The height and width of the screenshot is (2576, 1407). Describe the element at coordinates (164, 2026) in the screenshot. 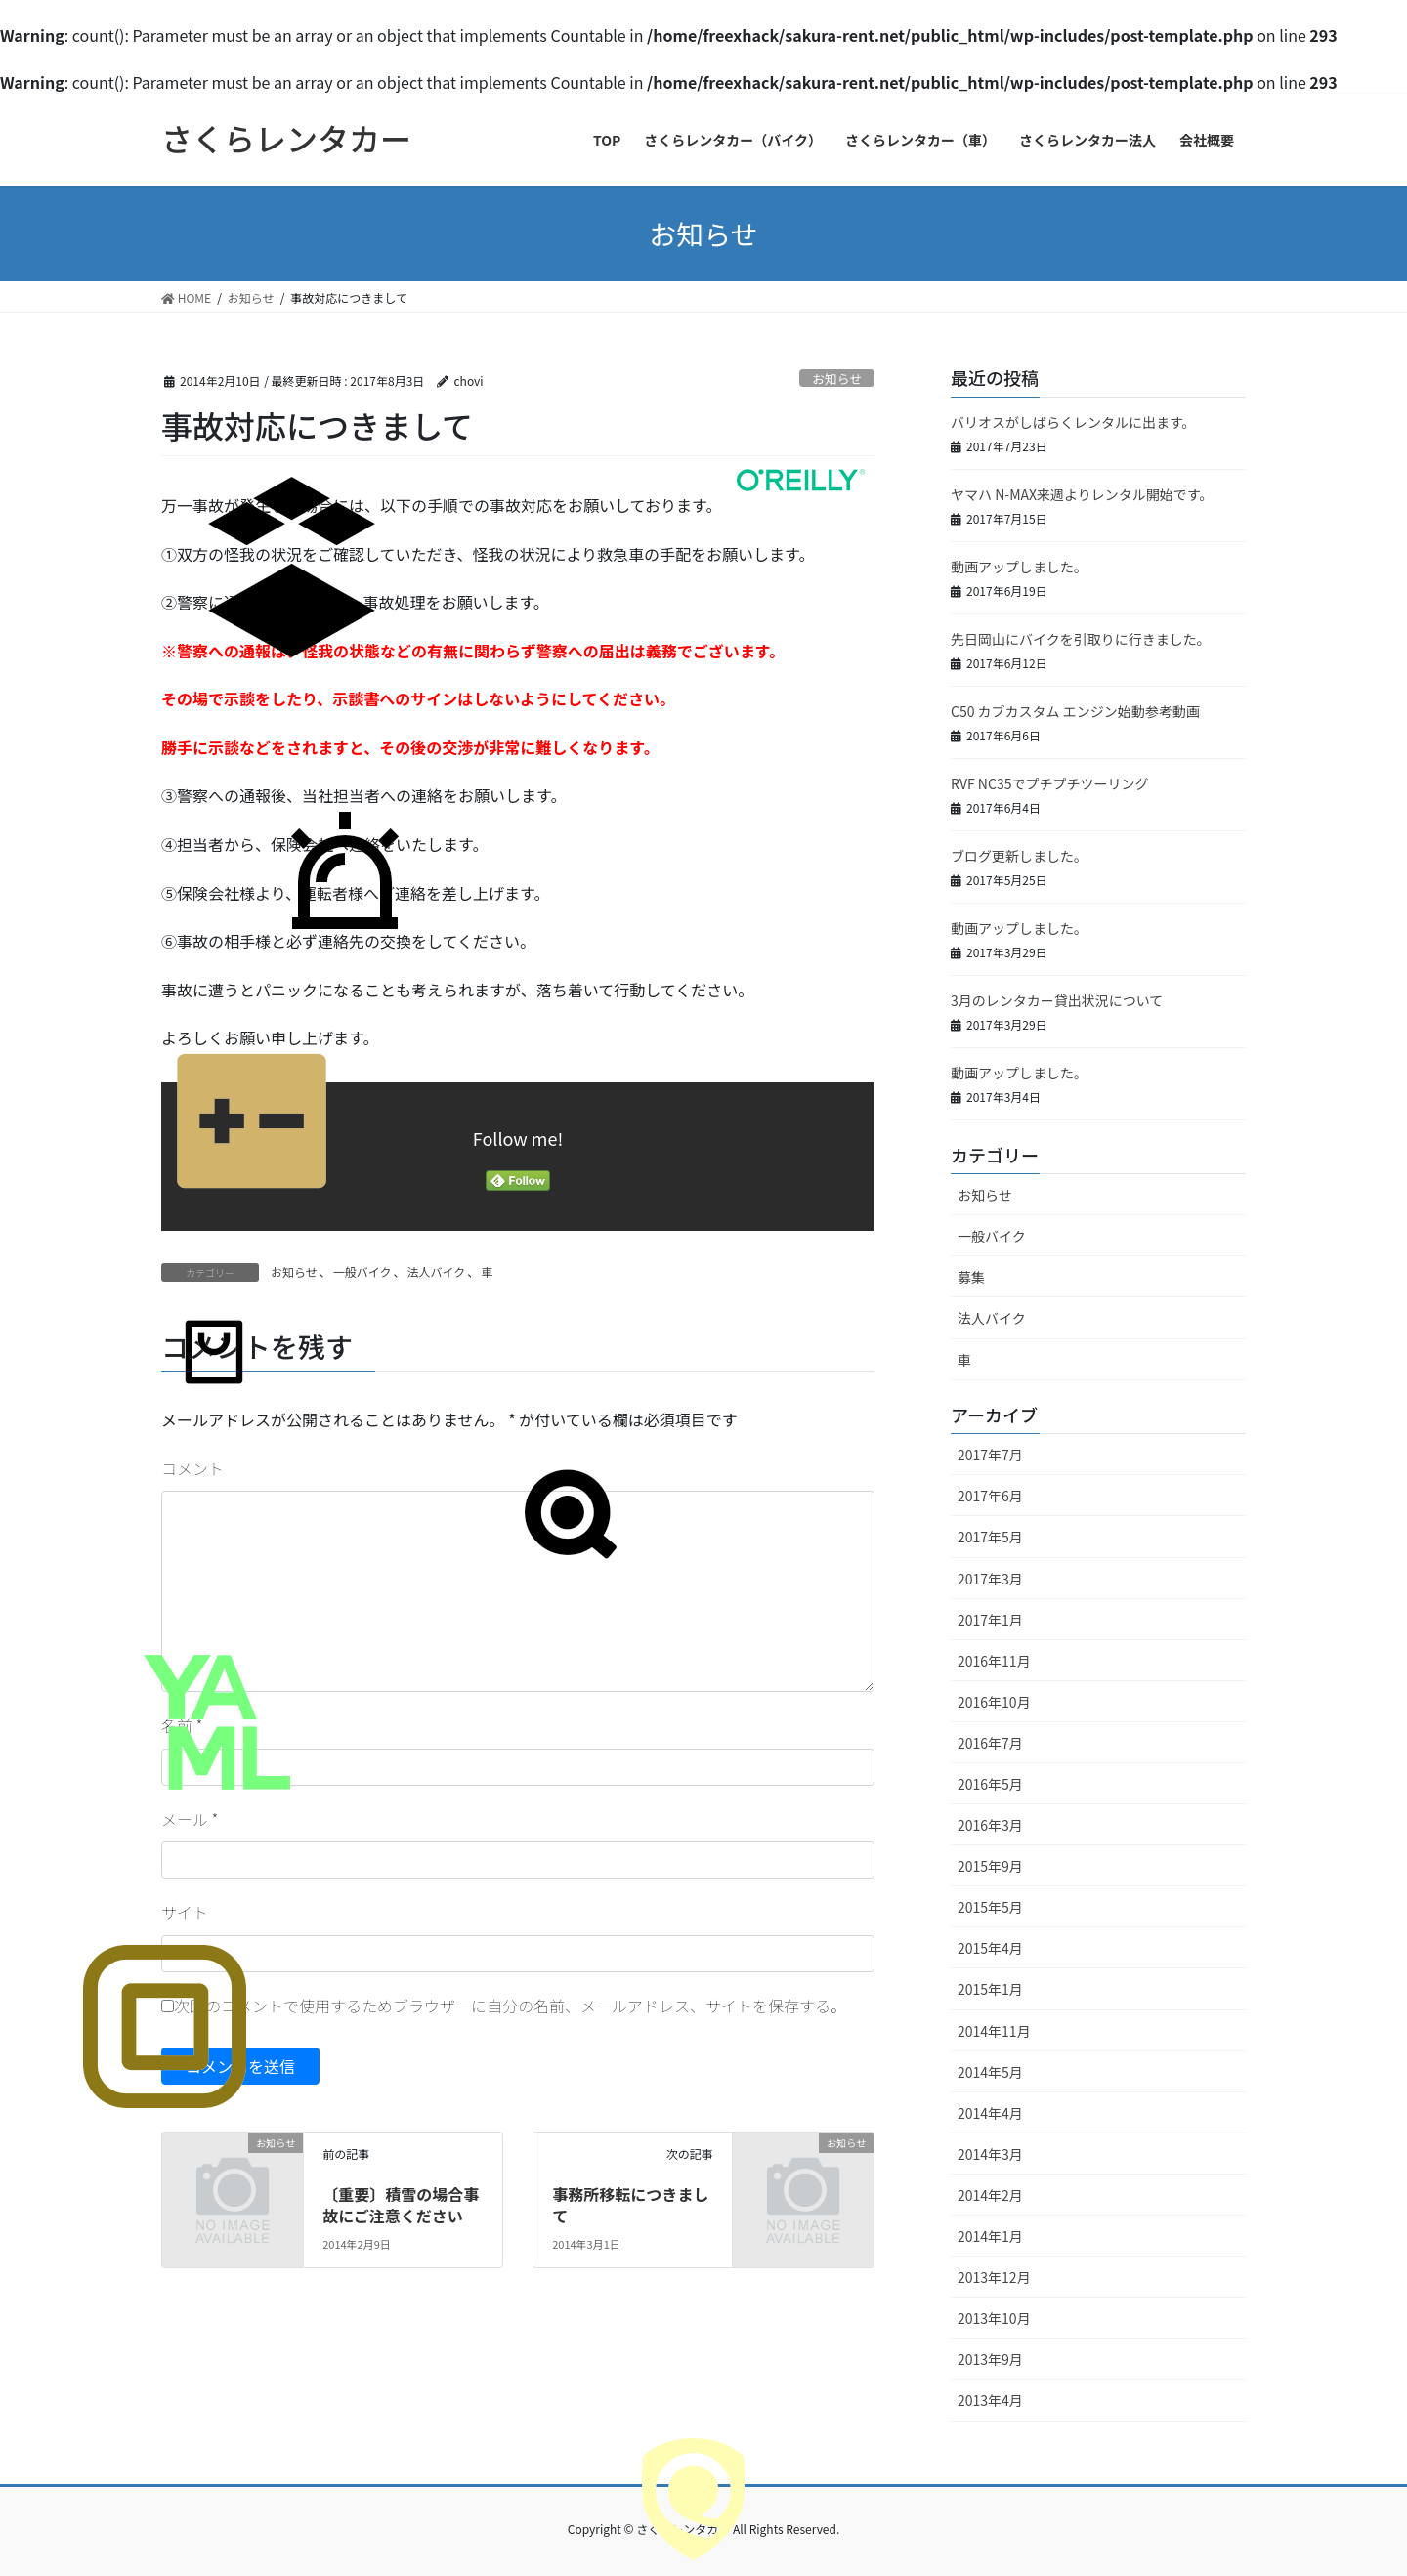

I see `open the smoothcomp app` at that location.